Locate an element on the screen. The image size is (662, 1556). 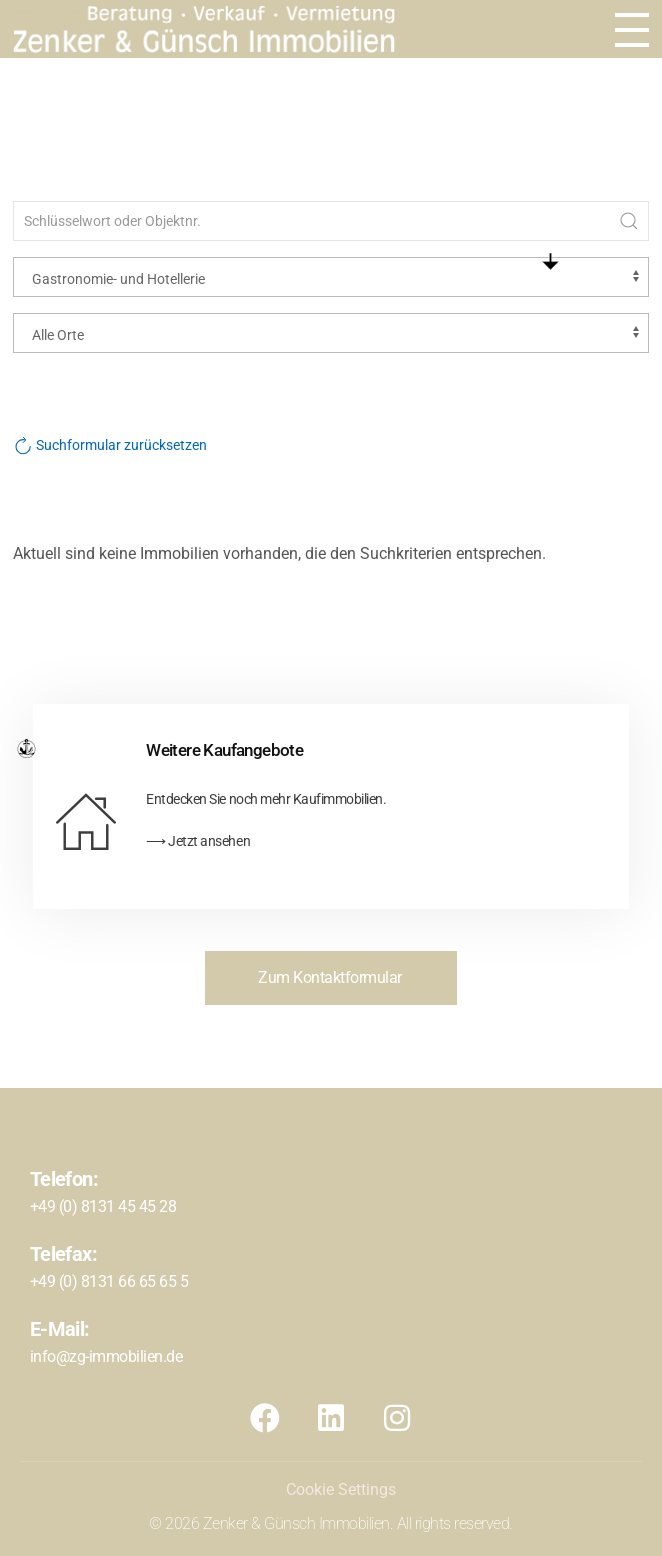
download a file or content is located at coordinates (550, 261).